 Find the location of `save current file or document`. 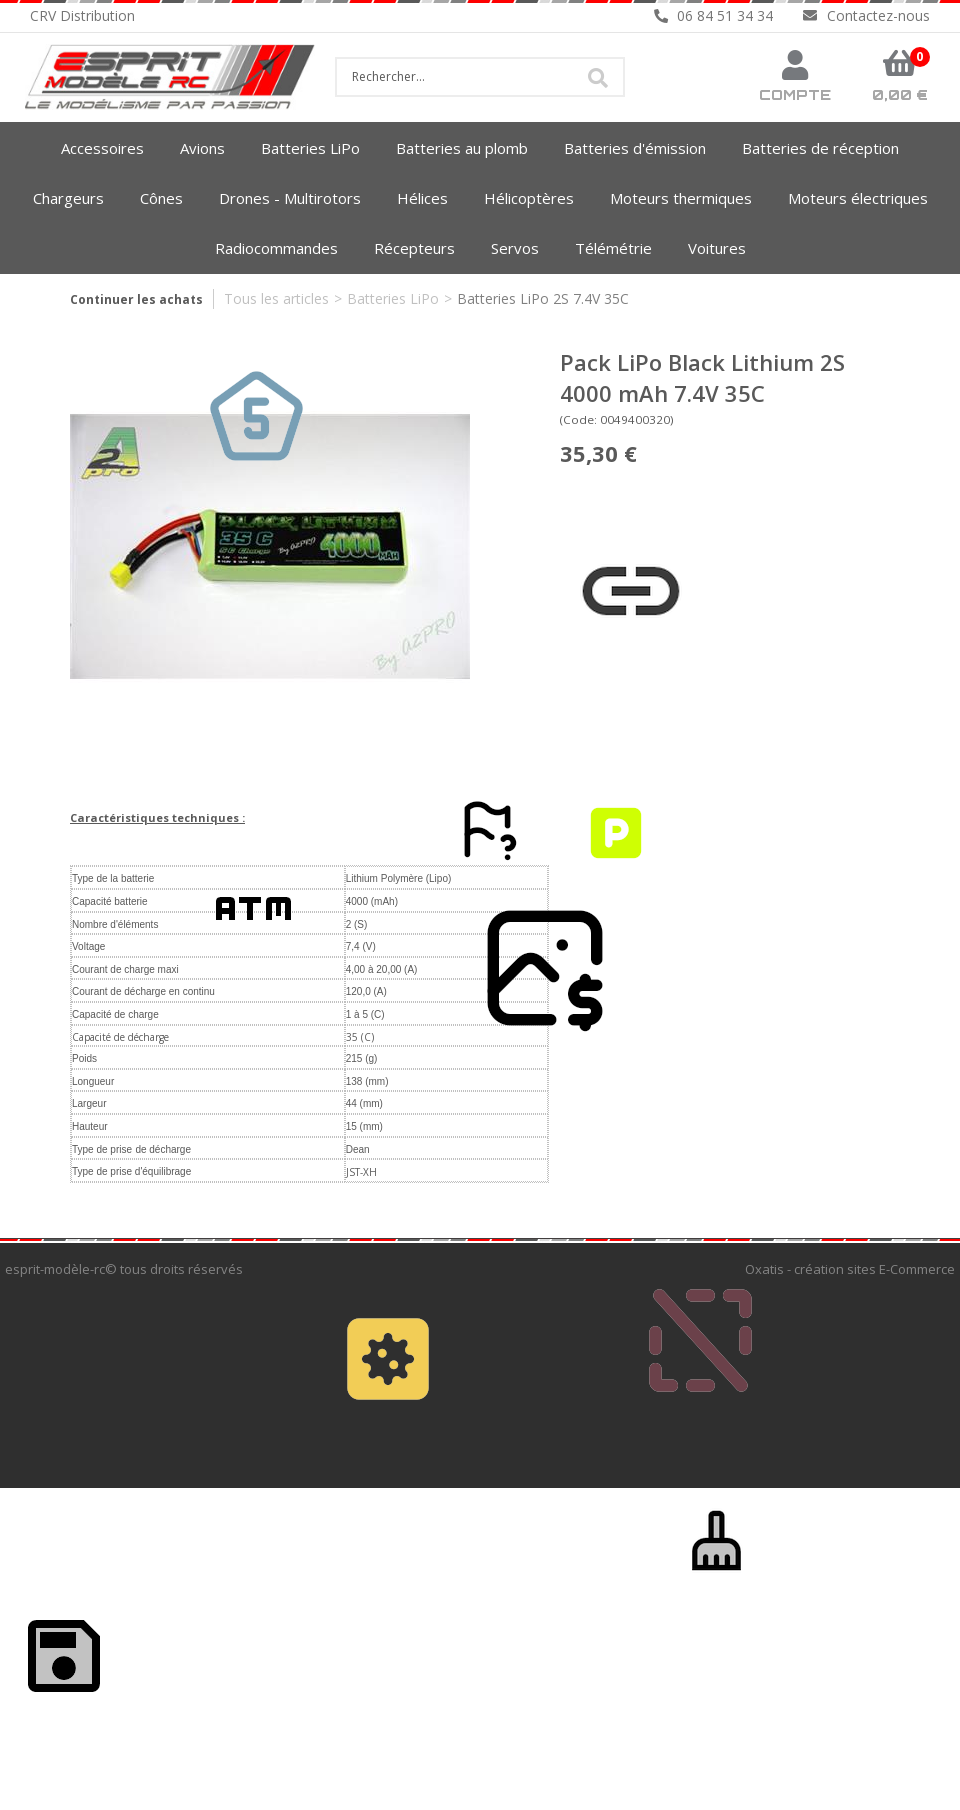

save current file or document is located at coordinates (64, 1656).